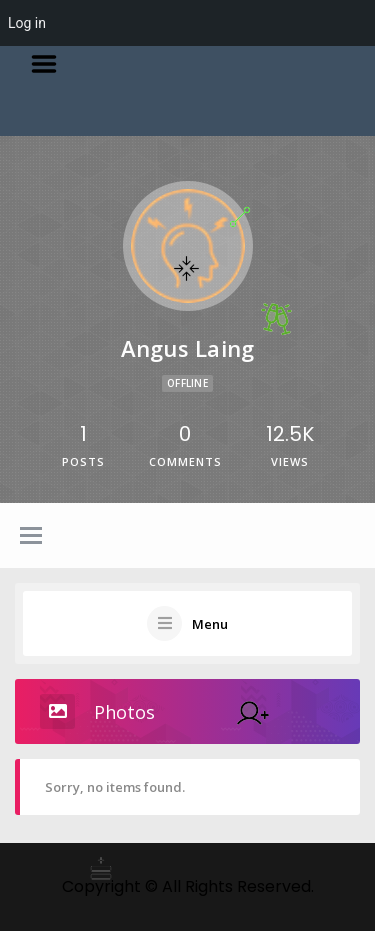  I want to click on celebrate an achievement or milestone, so click(277, 319).